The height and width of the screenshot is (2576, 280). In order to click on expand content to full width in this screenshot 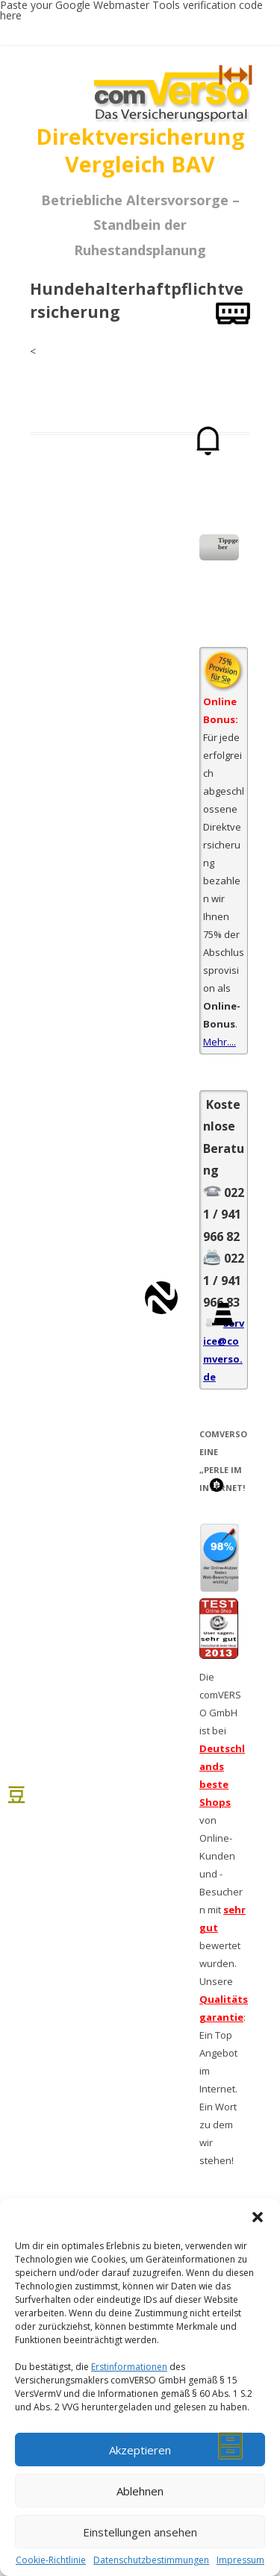, I will do `click(235, 75)`.